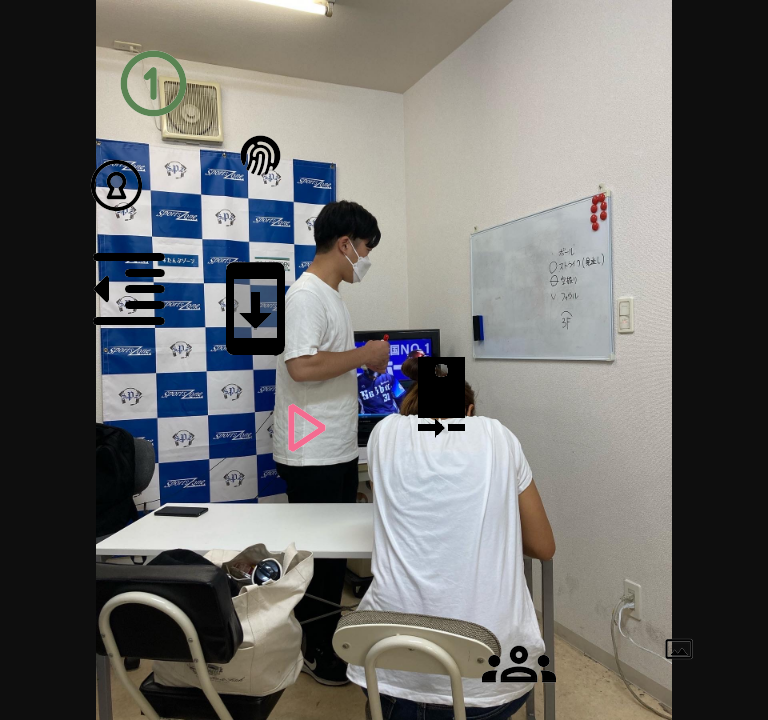  Describe the element at coordinates (441, 397) in the screenshot. I see `switch to rear camera` at that location.